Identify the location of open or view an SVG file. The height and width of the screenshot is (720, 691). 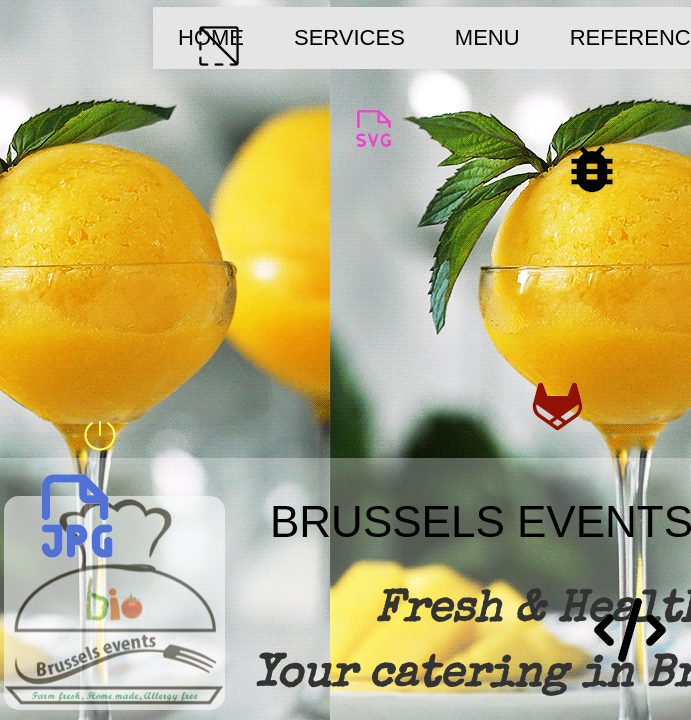
(374, 130).